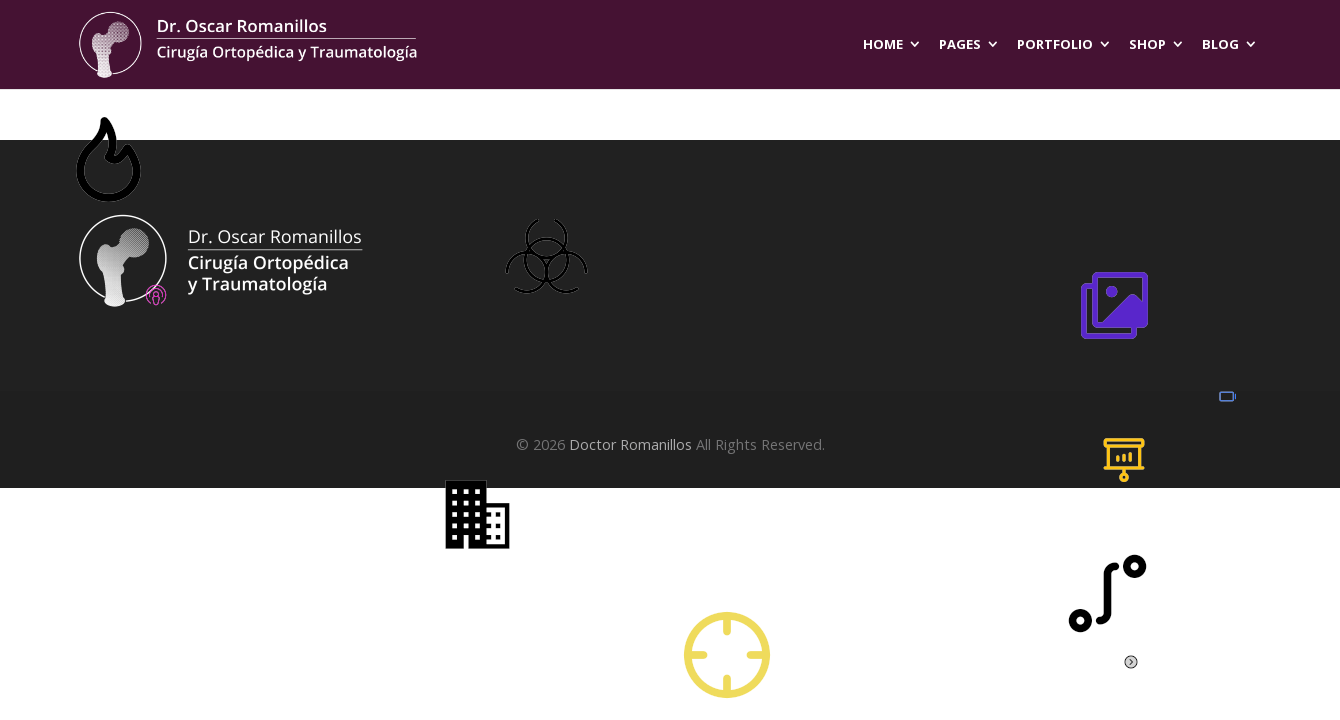 This screenshot has height=720, width=1340. What do you see at coordinates (156, 295) in the screenshot?
I see `open apple podcasts app` at bounding box center [156, 295].